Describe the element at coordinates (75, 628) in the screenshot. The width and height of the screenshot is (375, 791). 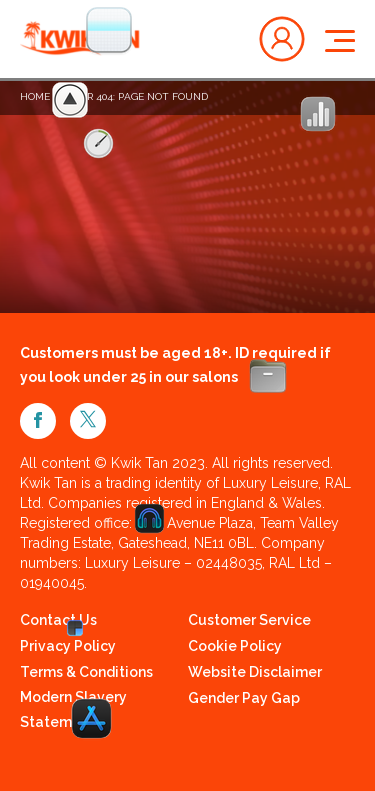
I see `switch to workspace in bottom-right position` at that location.